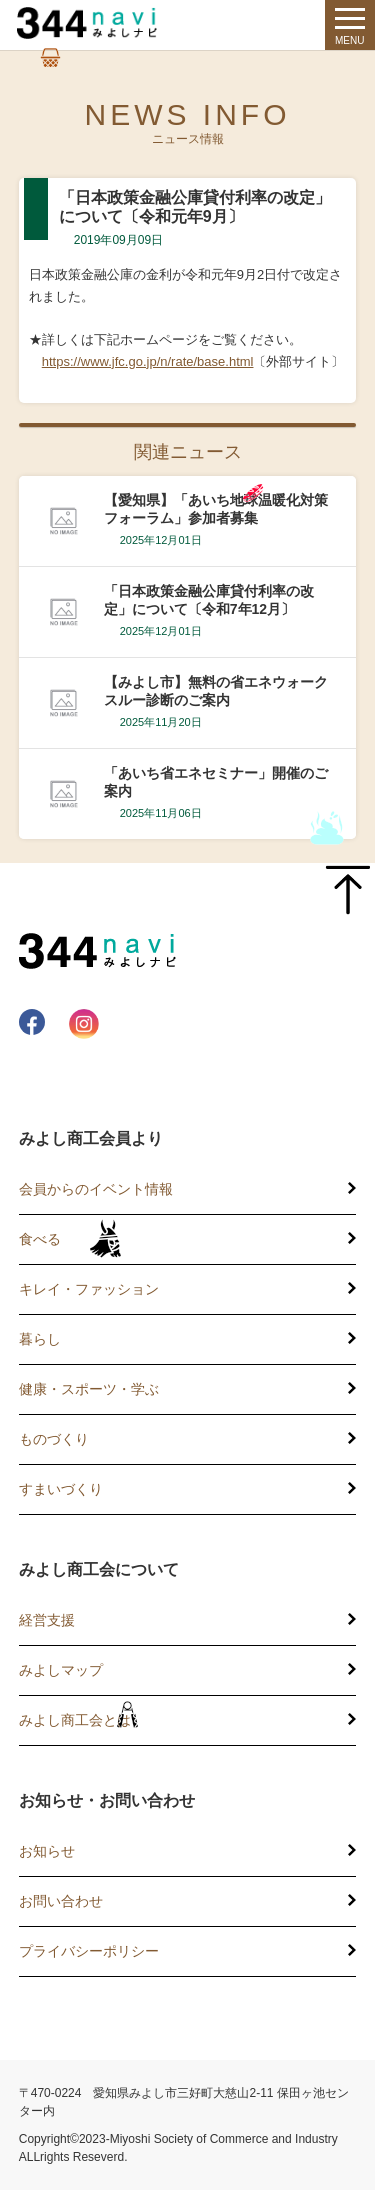  What do you see at coordinates (127, 1714) in the screenshot?
I see `access grip strength training exercises` at bounding box center [127, 1714].